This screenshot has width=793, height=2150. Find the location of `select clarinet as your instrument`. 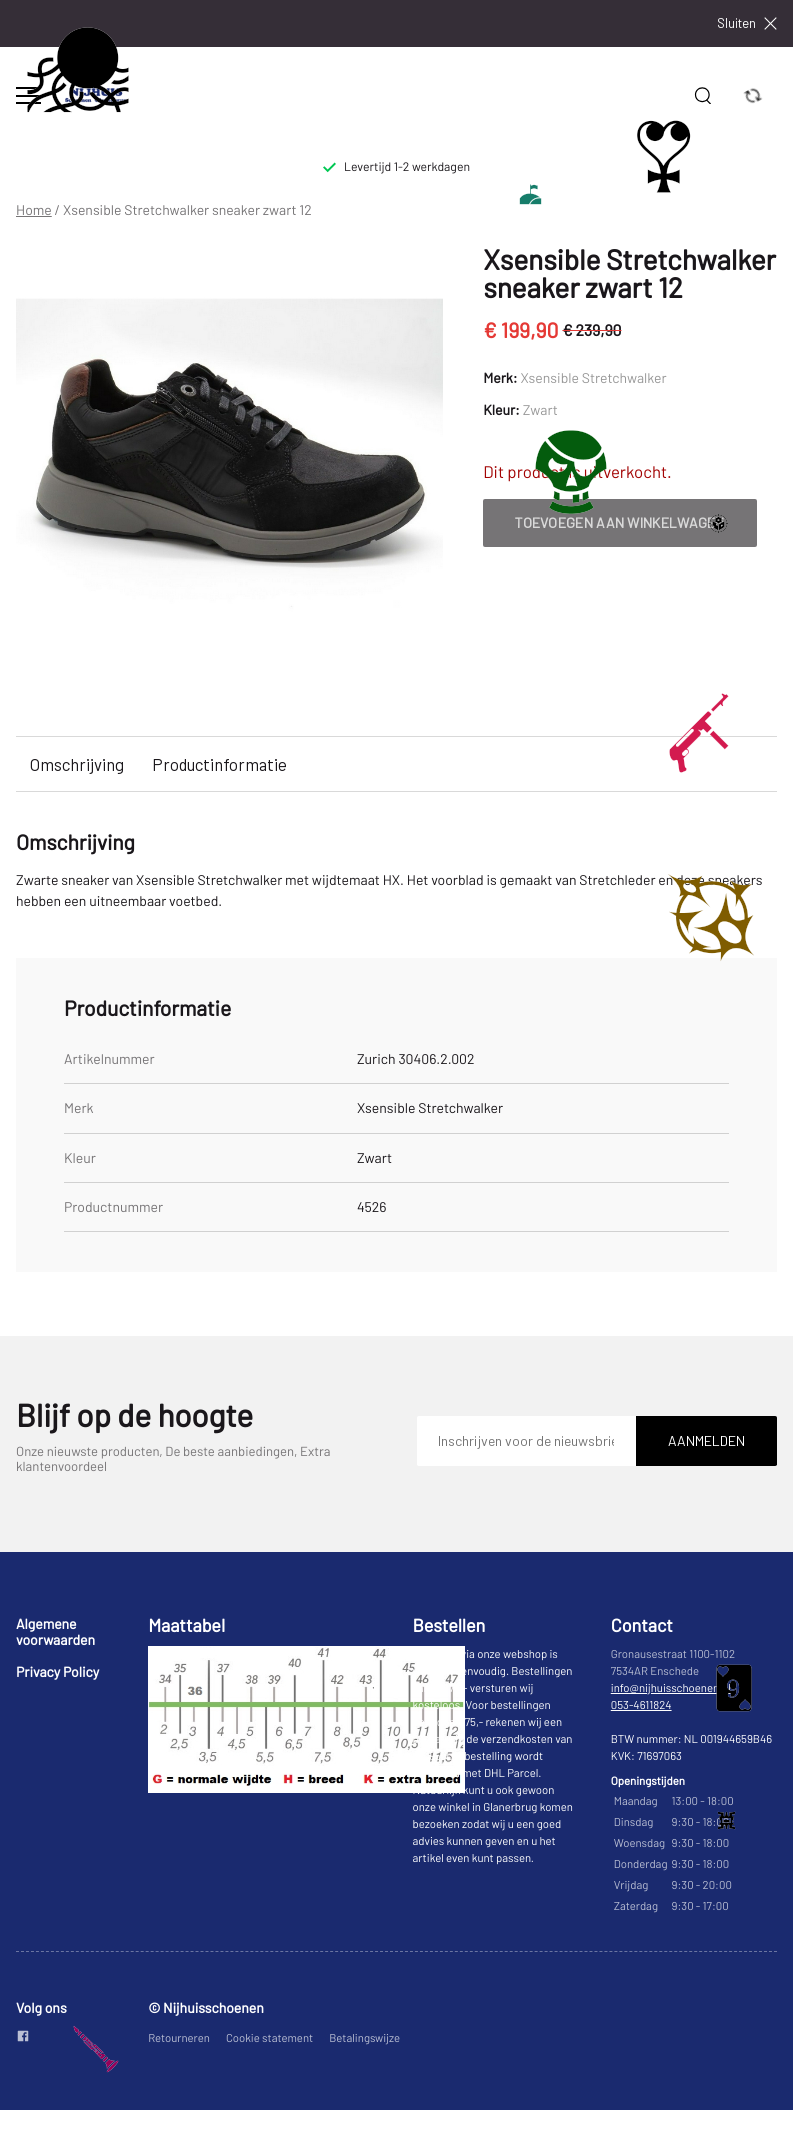

select clarinet as your instrument is located at coordinates (96, 2049).